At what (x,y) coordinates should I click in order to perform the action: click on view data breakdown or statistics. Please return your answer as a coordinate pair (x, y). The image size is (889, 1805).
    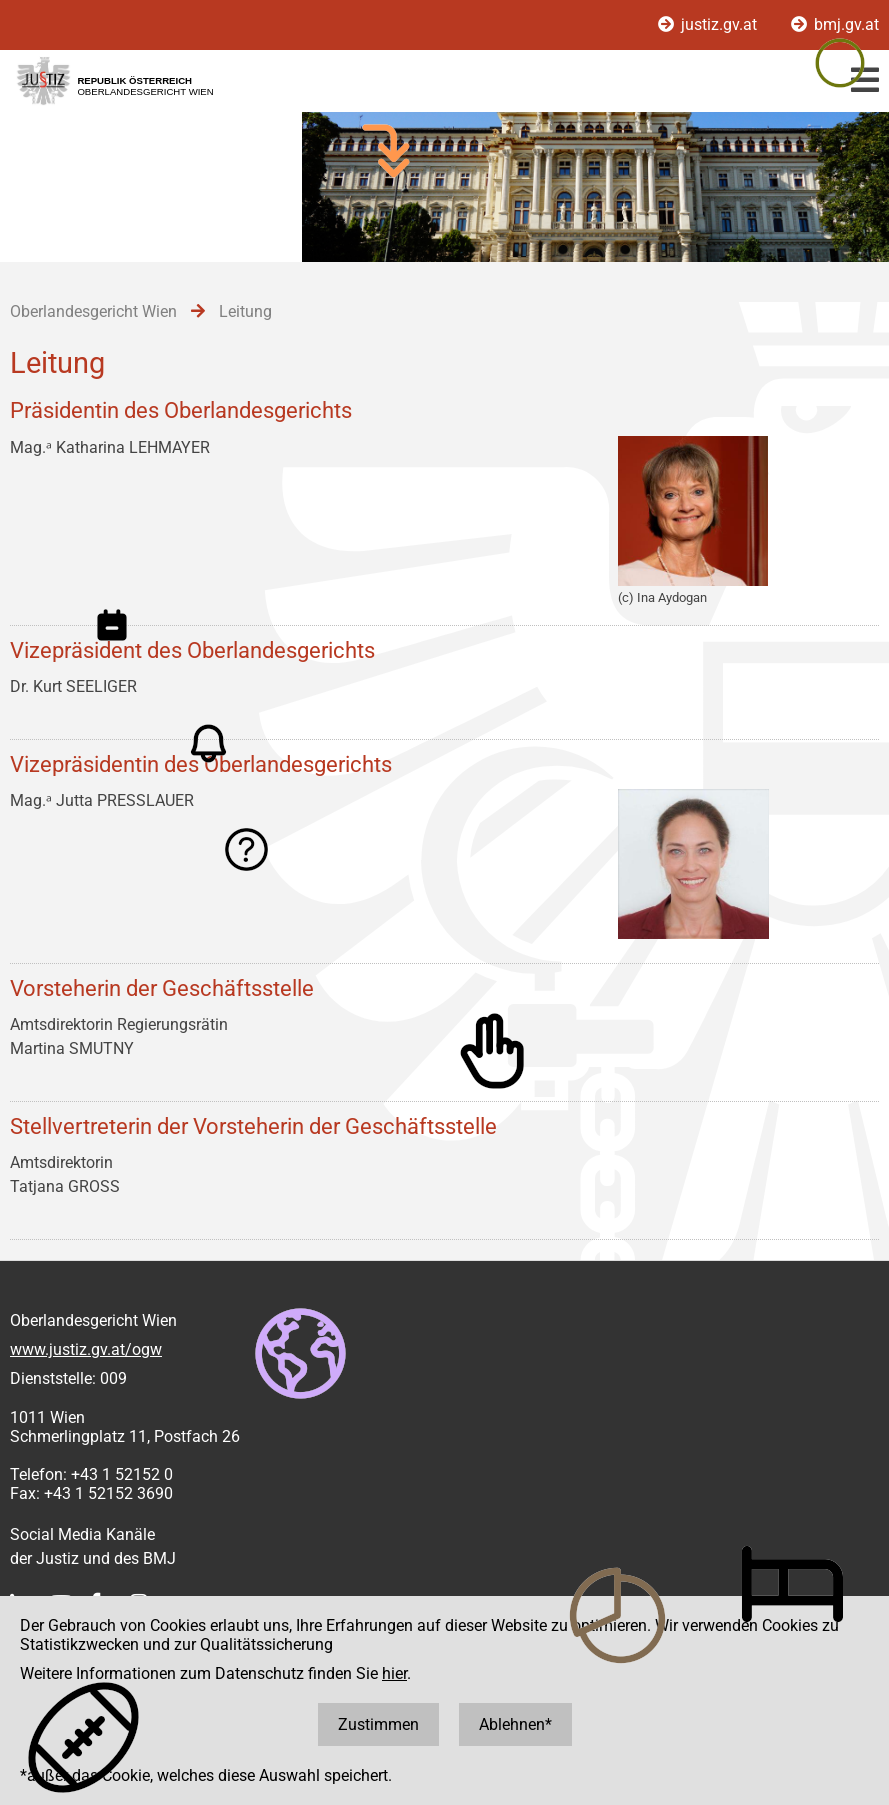
    Looking at the image, I should click on (617, 1615).